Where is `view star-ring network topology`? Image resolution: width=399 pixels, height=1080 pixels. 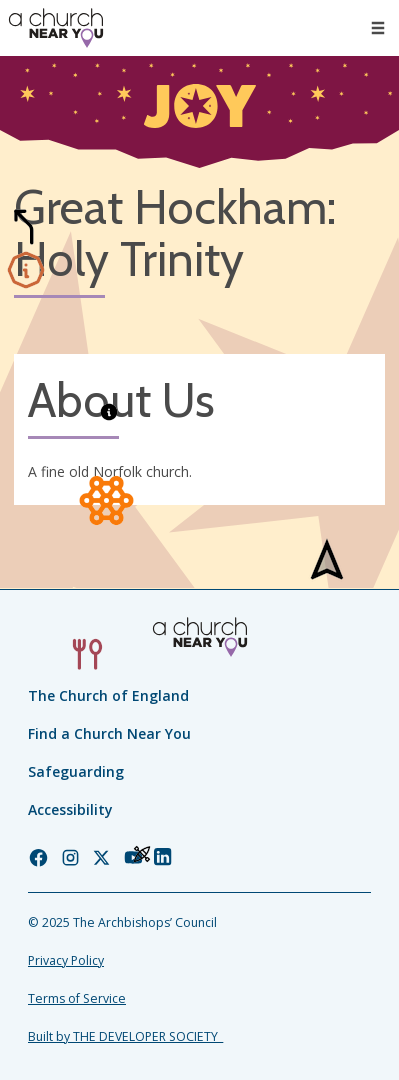
view star-ring network topology is located at coordinates (106, 500).